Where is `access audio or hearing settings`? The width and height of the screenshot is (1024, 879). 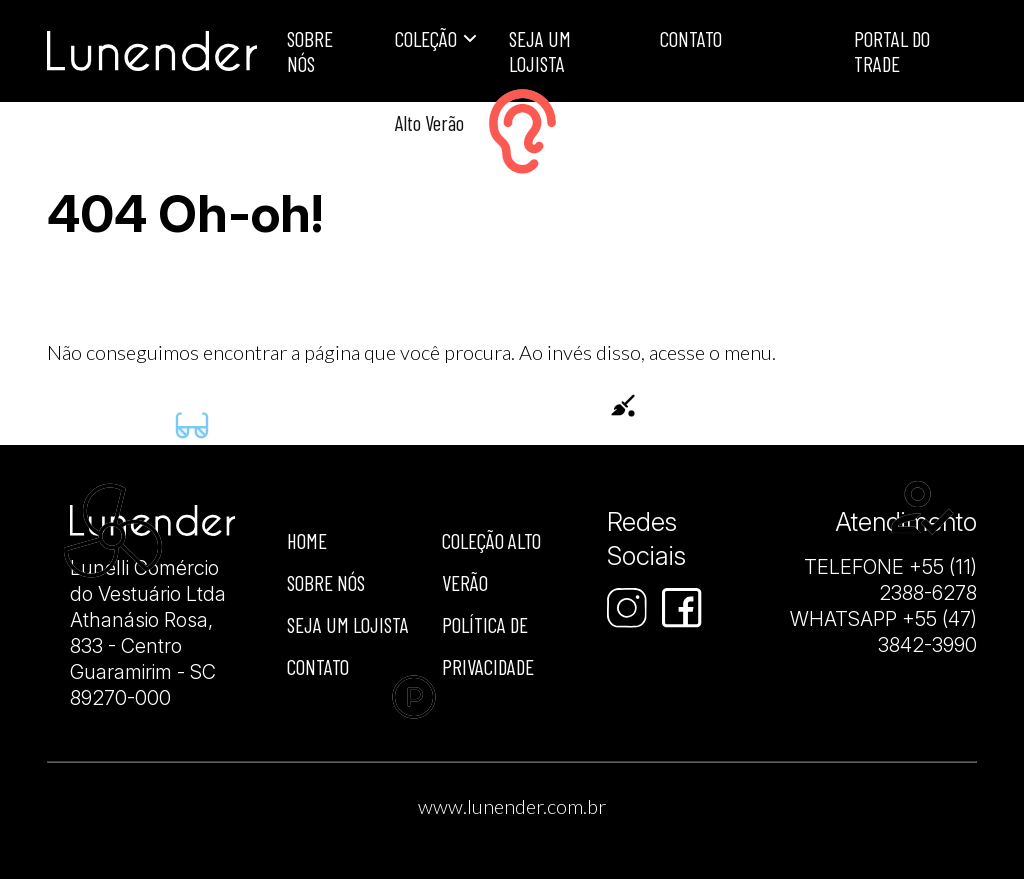
access audio or hearing settings is located at coordinates (522, 131).